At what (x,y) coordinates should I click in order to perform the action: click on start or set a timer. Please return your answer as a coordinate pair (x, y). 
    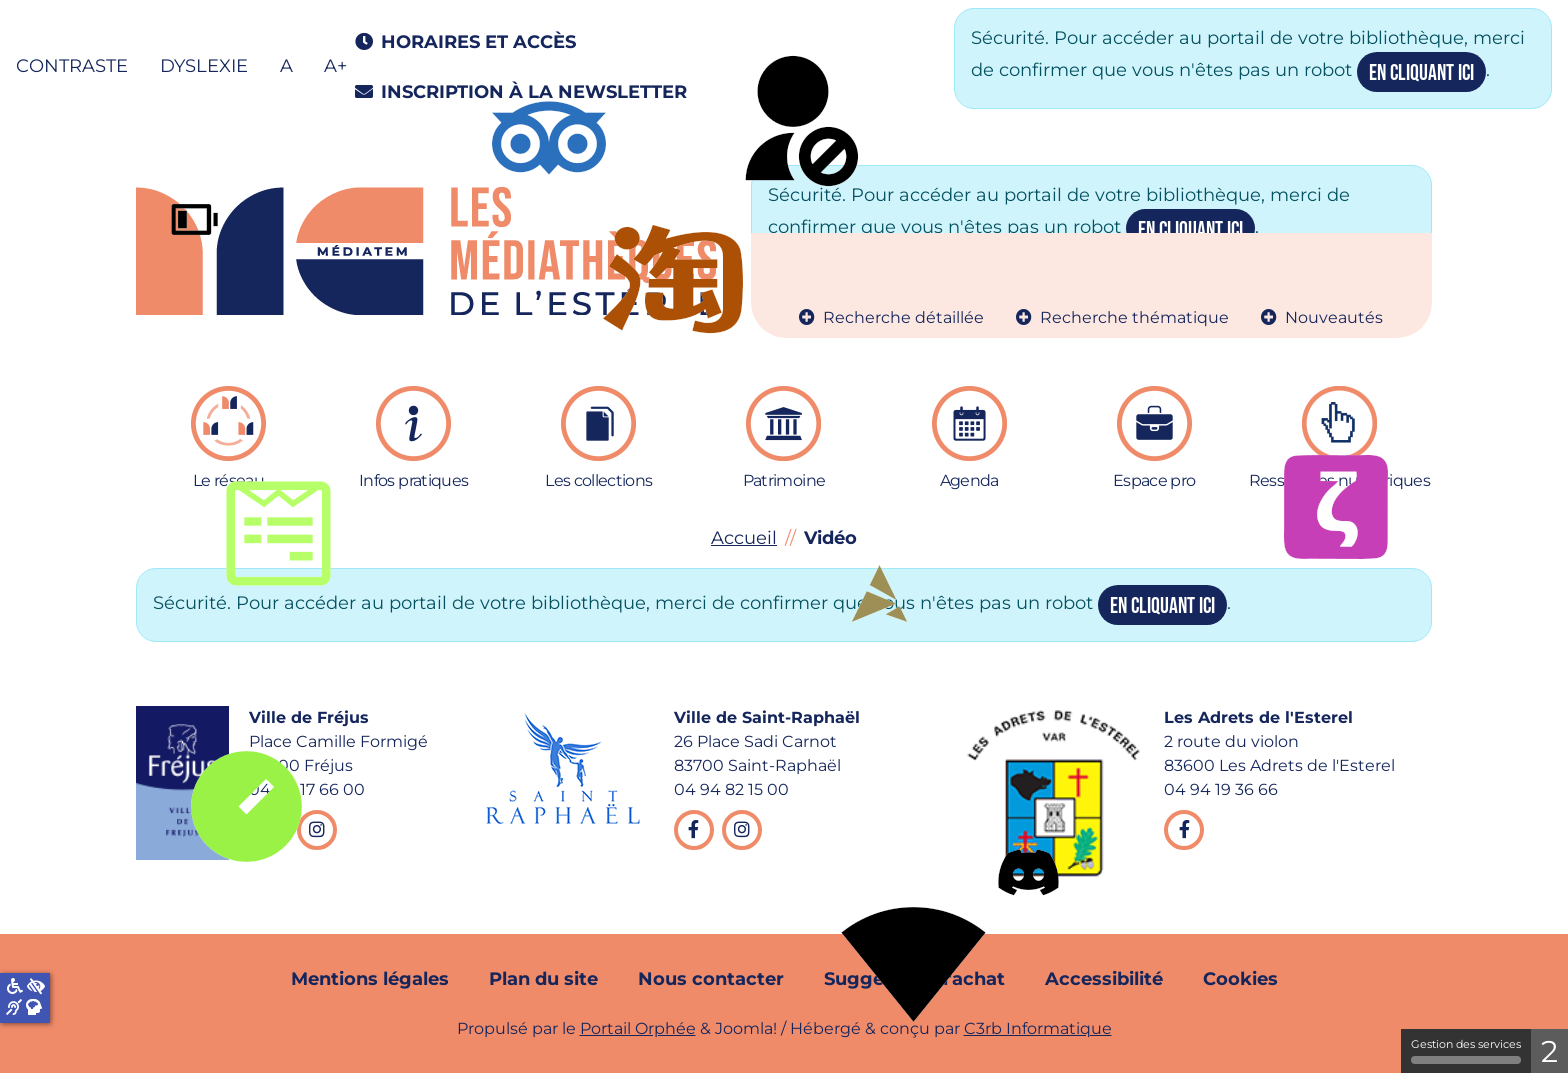
    Looking at the image, I should click on (246, 806).